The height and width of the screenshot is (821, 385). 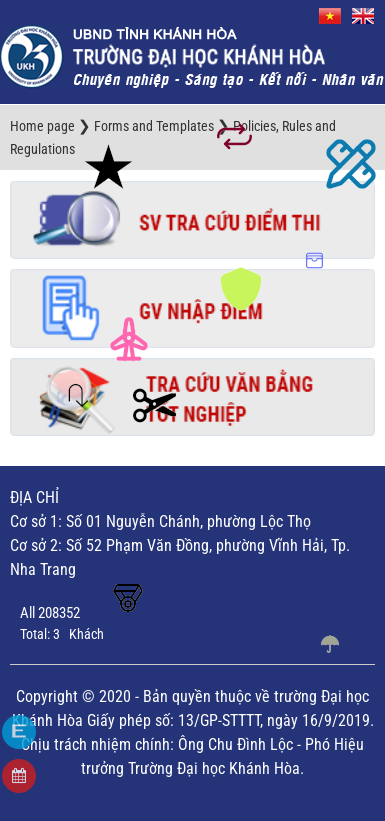 What do you see at coordinates (351, 164) in the screenshot?
I see `access design or editing tools` at bounding box center [351, 164].